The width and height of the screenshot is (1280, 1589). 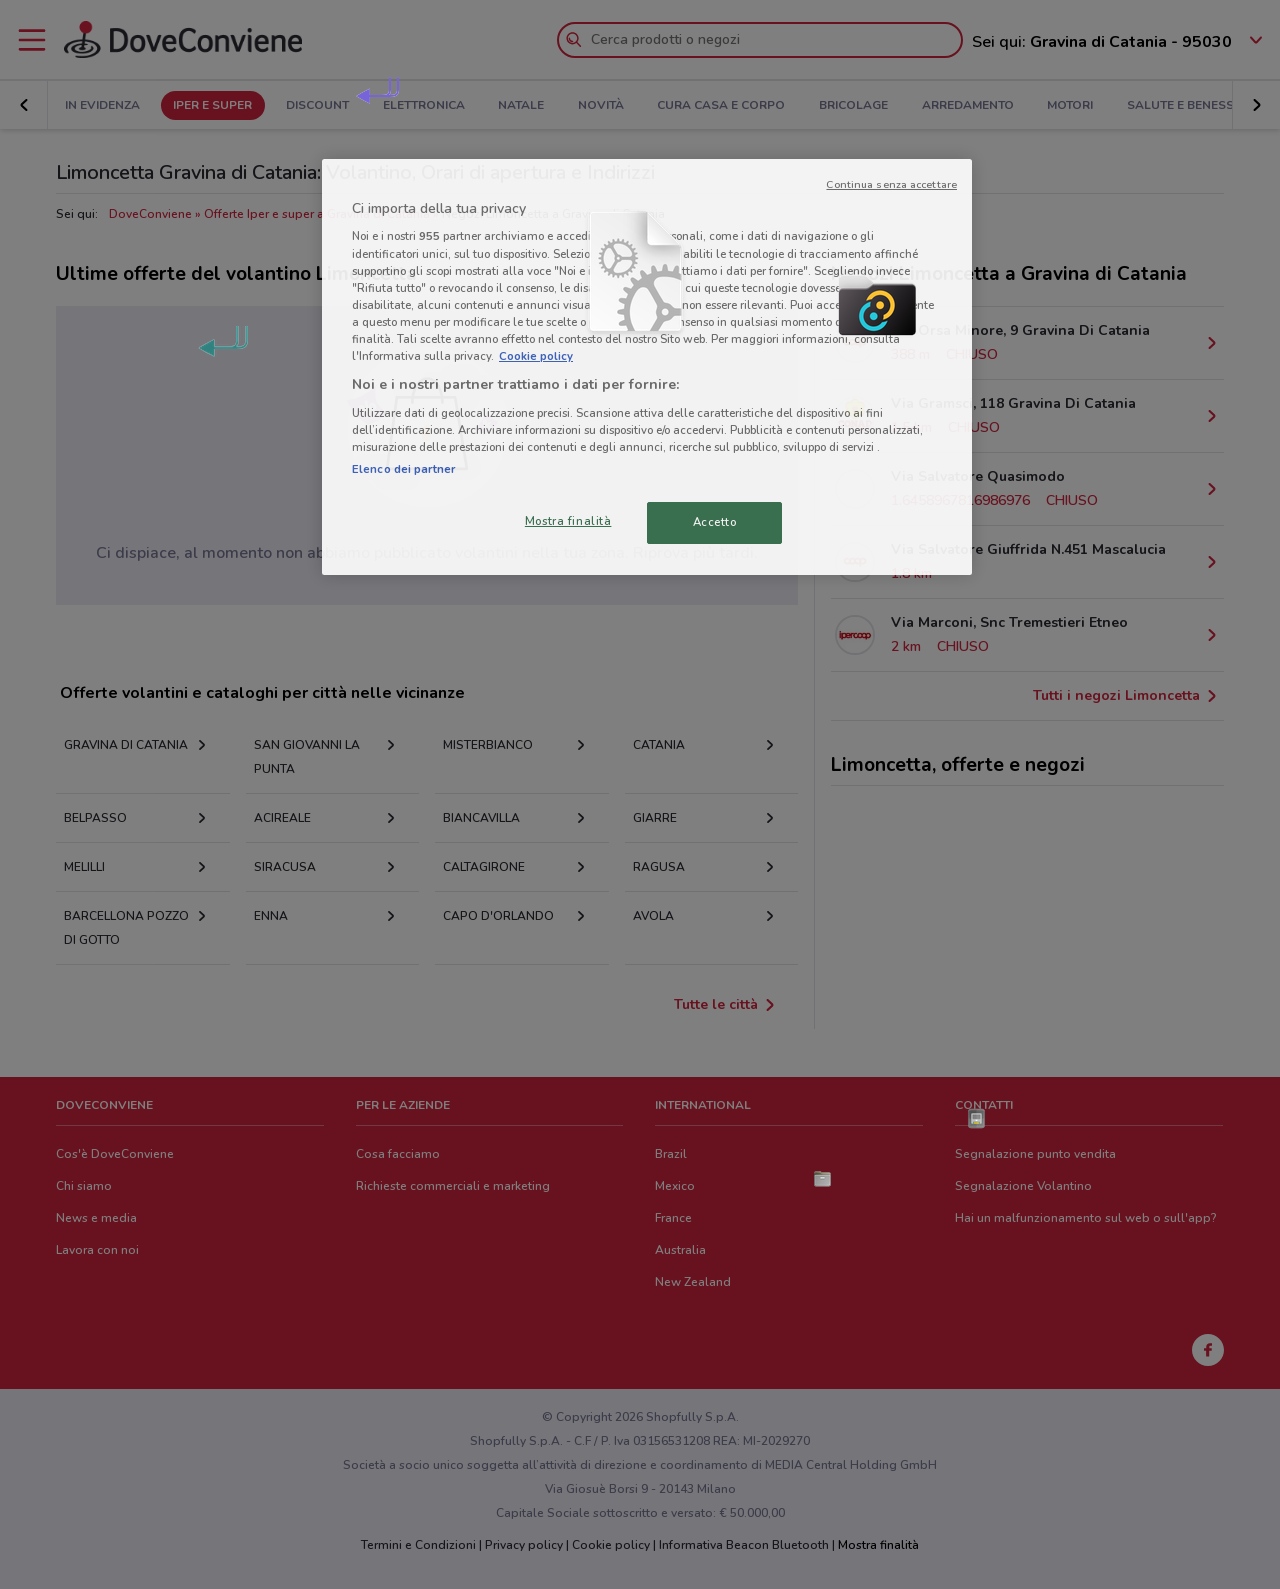 What do you see at coordinates (635, 273) in the screenshot?
I see `shared library file used by system applications` at bounding box center [635, 273].